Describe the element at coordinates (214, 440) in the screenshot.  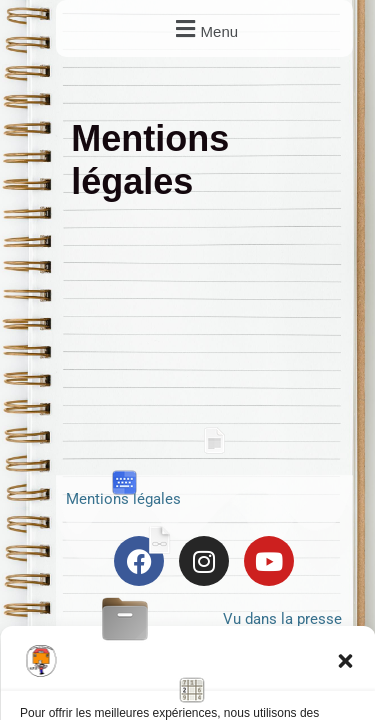
I see `open a text file` at that location.